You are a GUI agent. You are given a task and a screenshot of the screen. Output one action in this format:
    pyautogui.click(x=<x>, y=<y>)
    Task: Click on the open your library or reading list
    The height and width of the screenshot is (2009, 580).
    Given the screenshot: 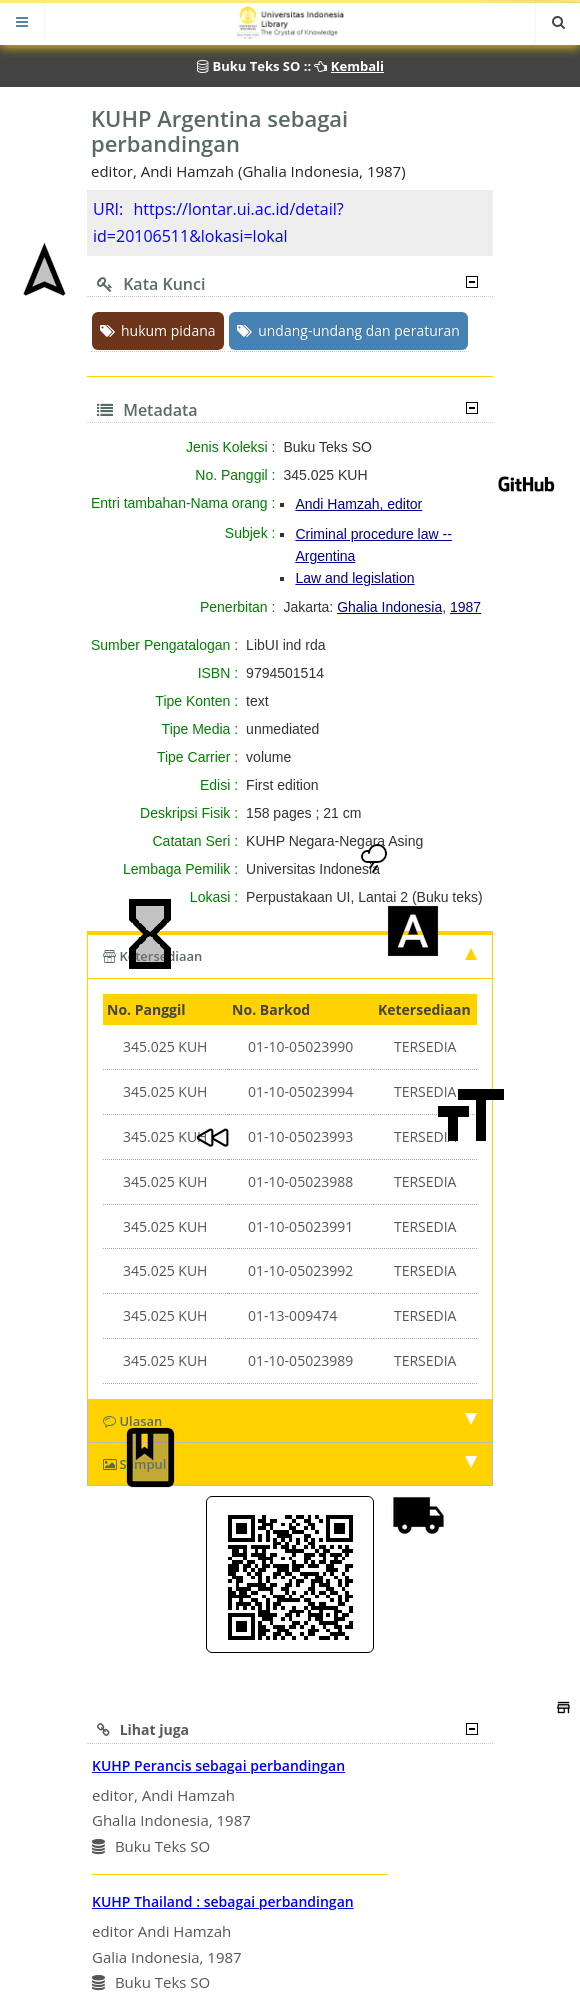 What is the action you would take?
    pyautogui.click(x=150, y=1457)
    